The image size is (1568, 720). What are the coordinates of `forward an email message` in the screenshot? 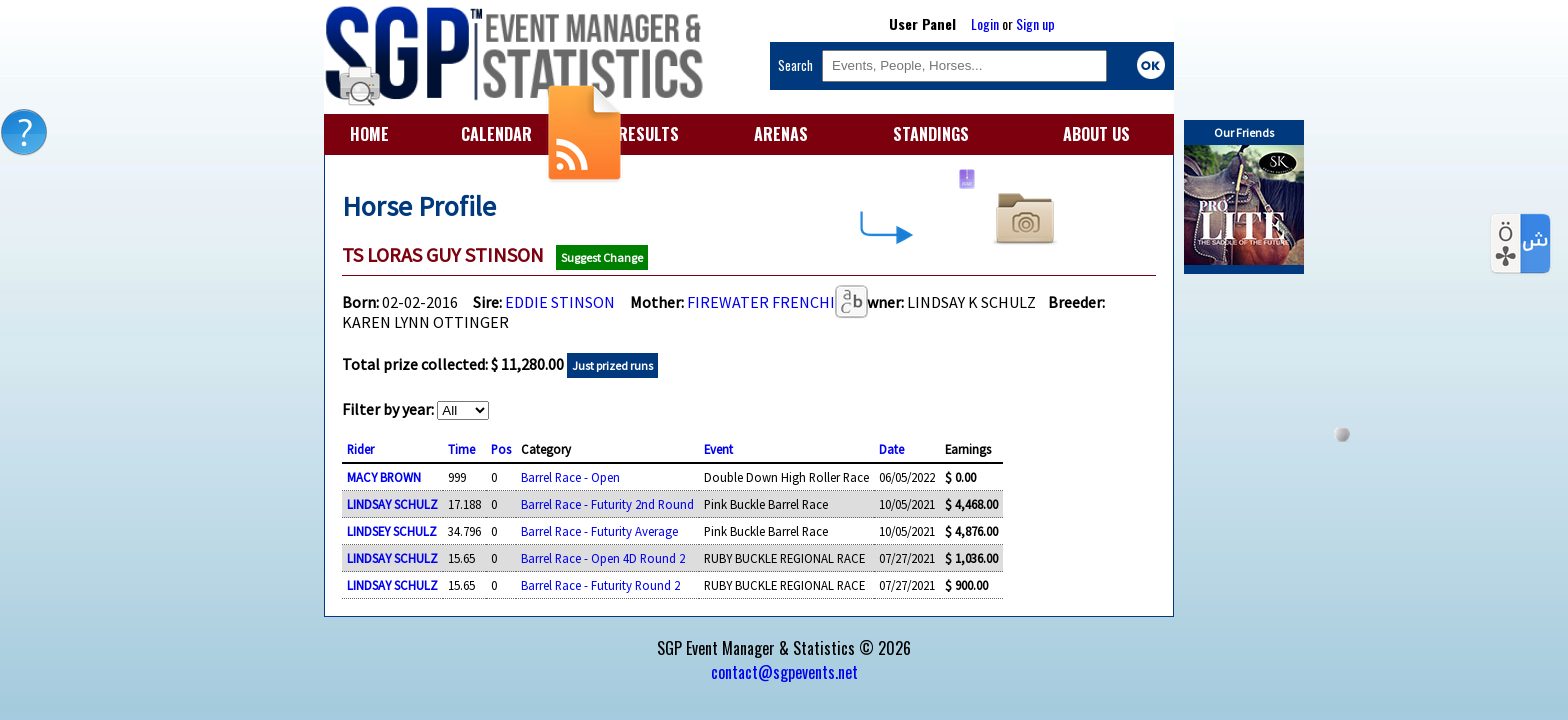 It's located at (887, 227).